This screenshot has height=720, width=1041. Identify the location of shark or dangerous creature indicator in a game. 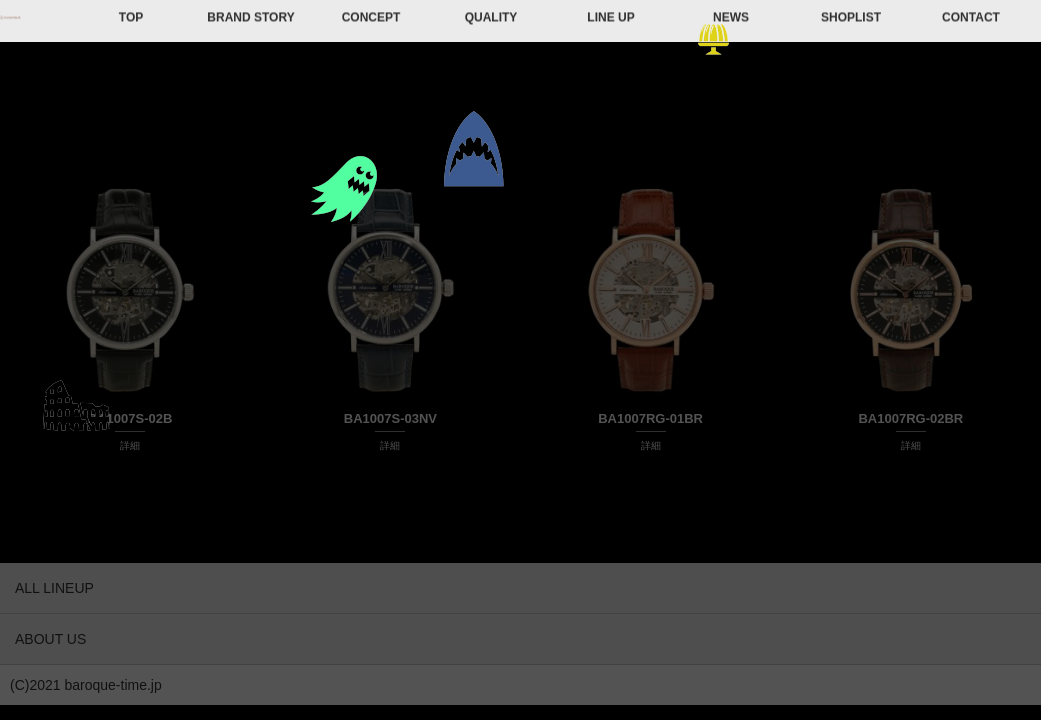
(473, 148).